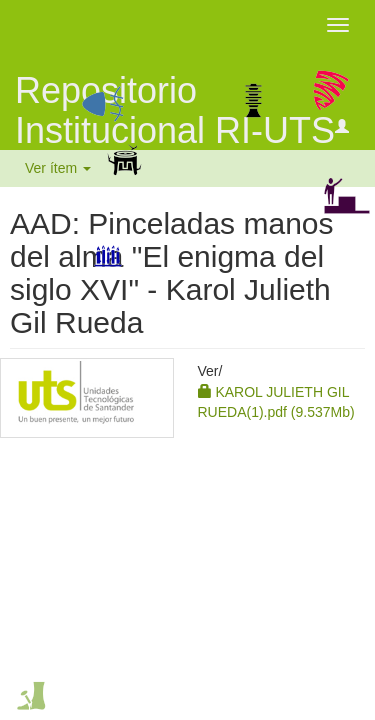 Image resolution: width=375 pixels, height=720 pixels. What do you see at coordinates (31, 696) in the screenshot?
I see `indicates a foot injury or wound status` at bounding box center [31, 696].